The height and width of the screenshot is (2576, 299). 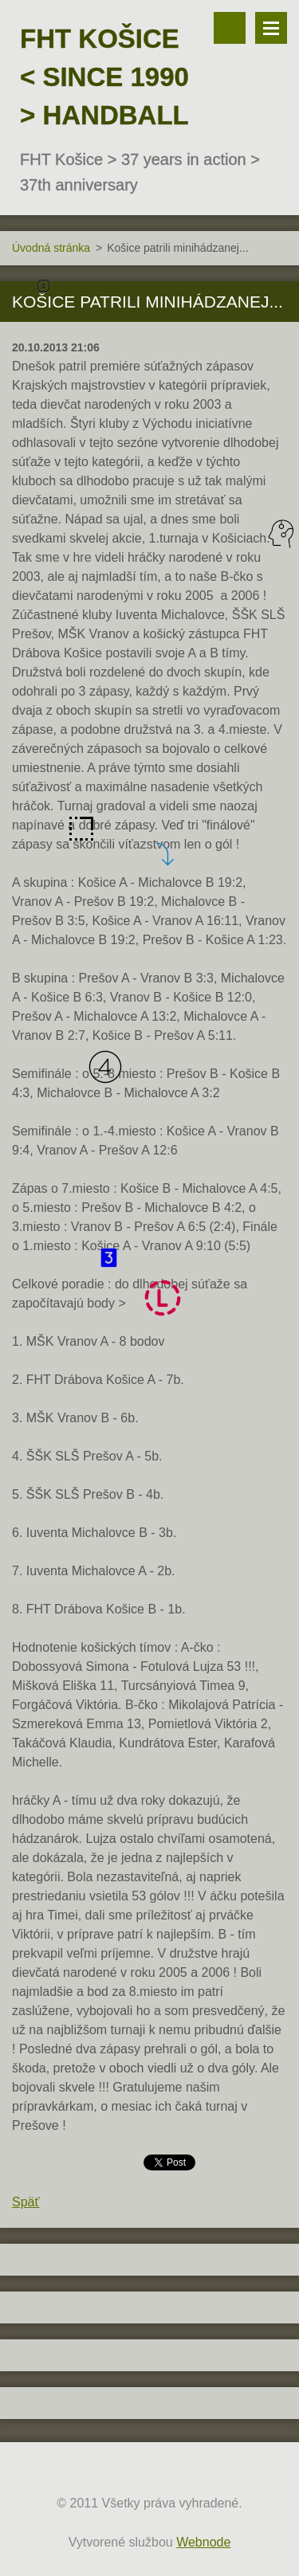 What do you see at coordinates (281, 534) in the screenshot?
I see `access AI or machine learning features` at bounding box center [281, 534].